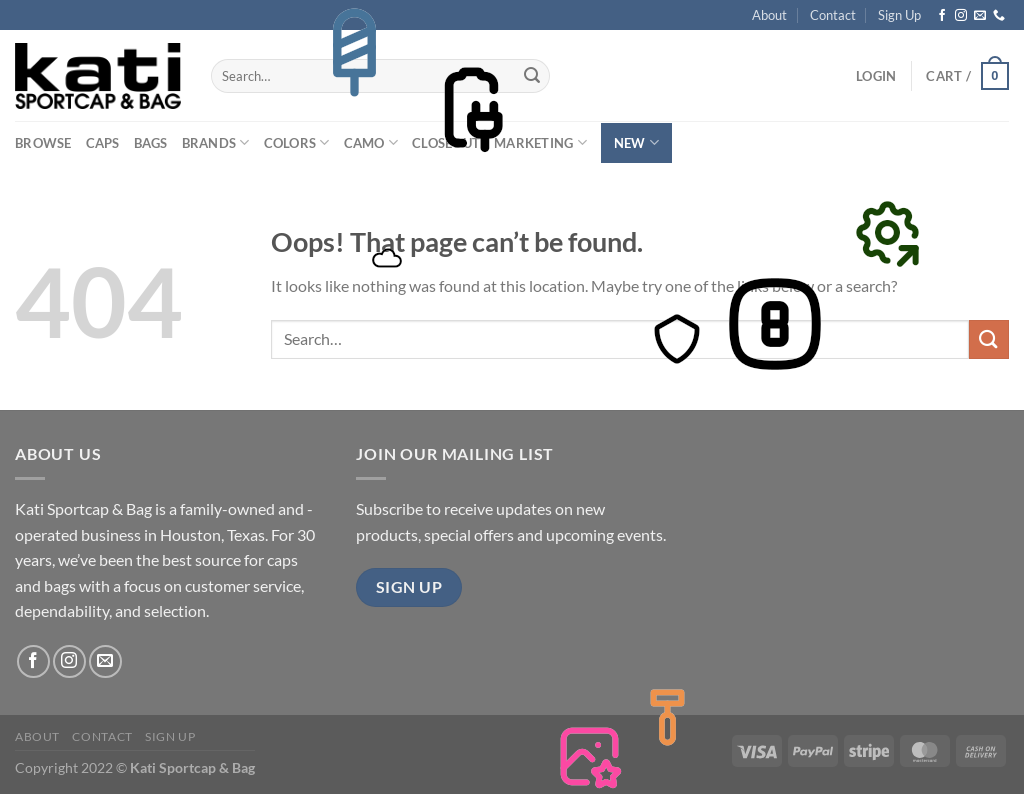 The height and width of the screenshot is (794, 1024). I want to click on browse desserts or frozen treats, so click(354, 51).